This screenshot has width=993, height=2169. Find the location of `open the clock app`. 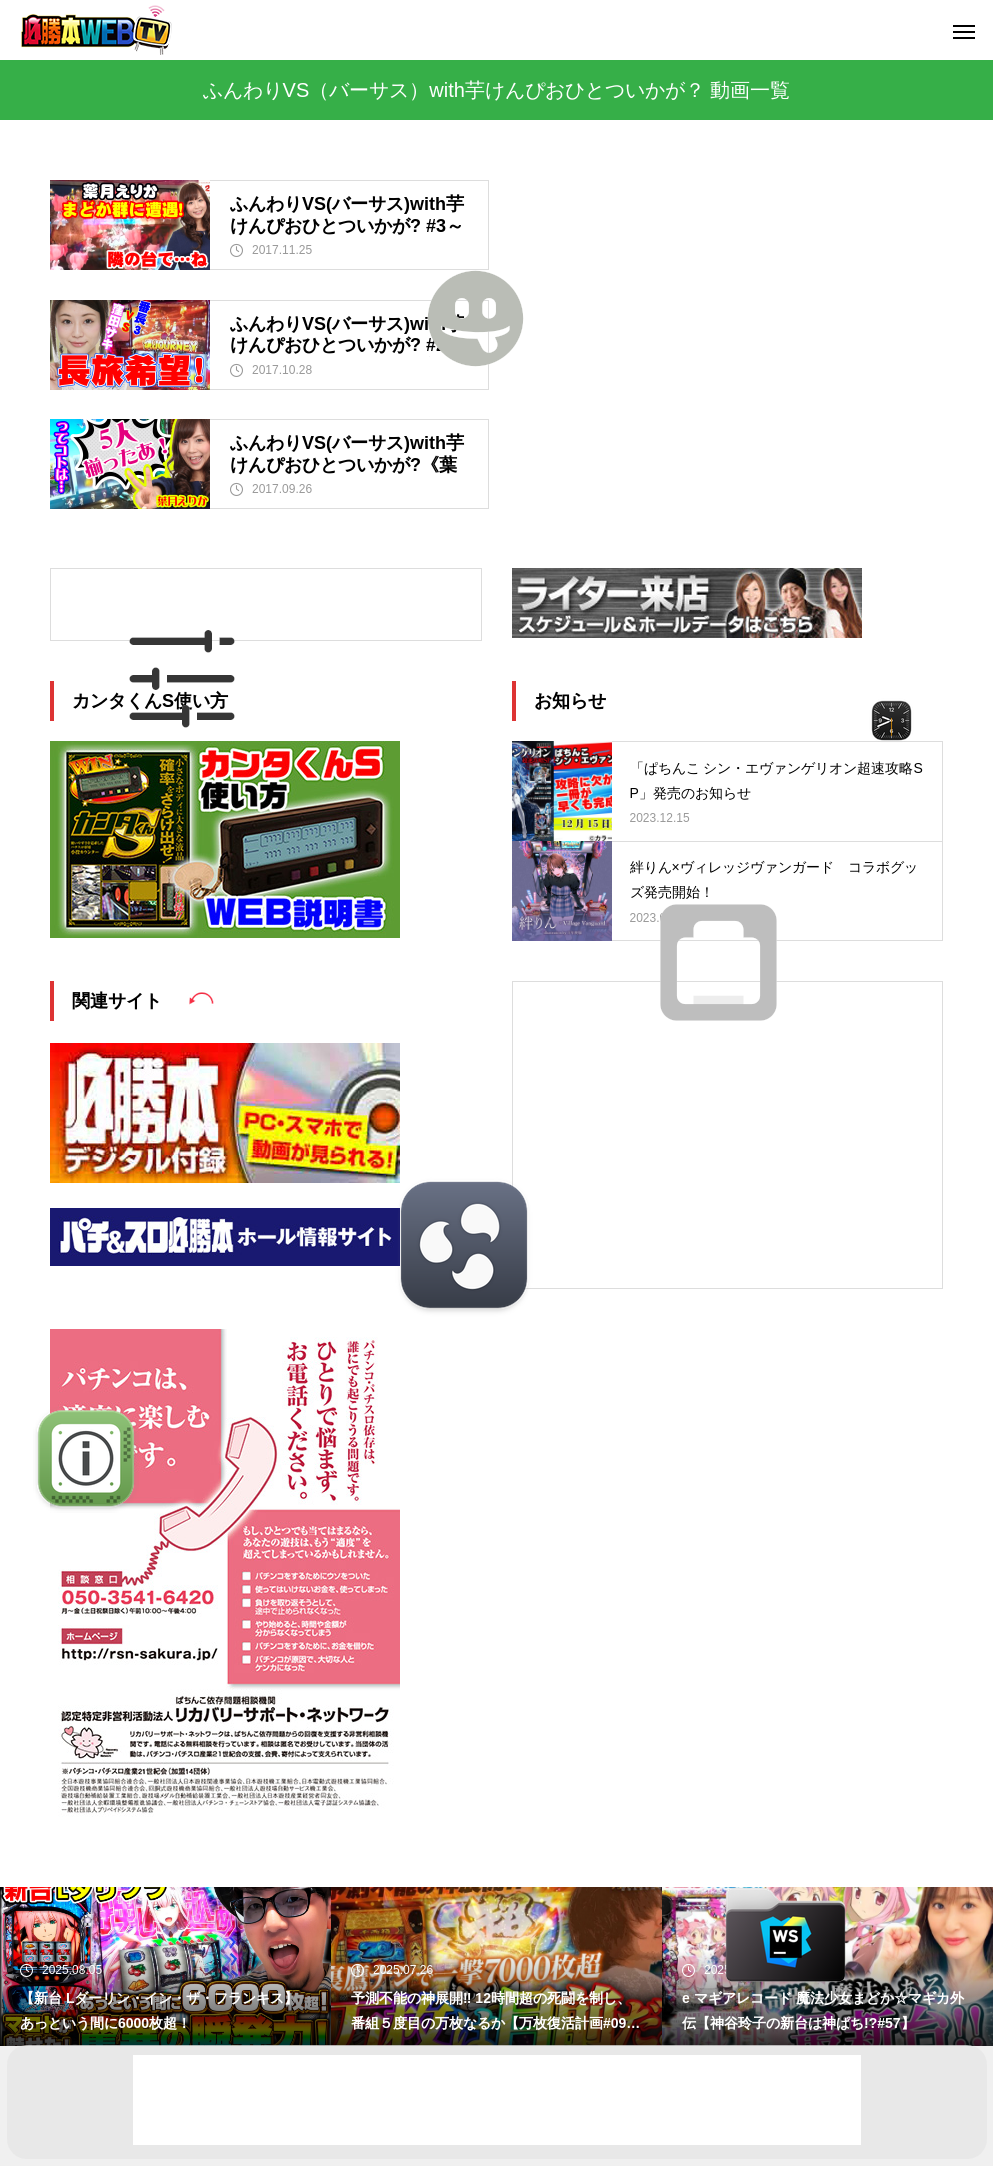

open the clock app is located at coordinates (891, 720).